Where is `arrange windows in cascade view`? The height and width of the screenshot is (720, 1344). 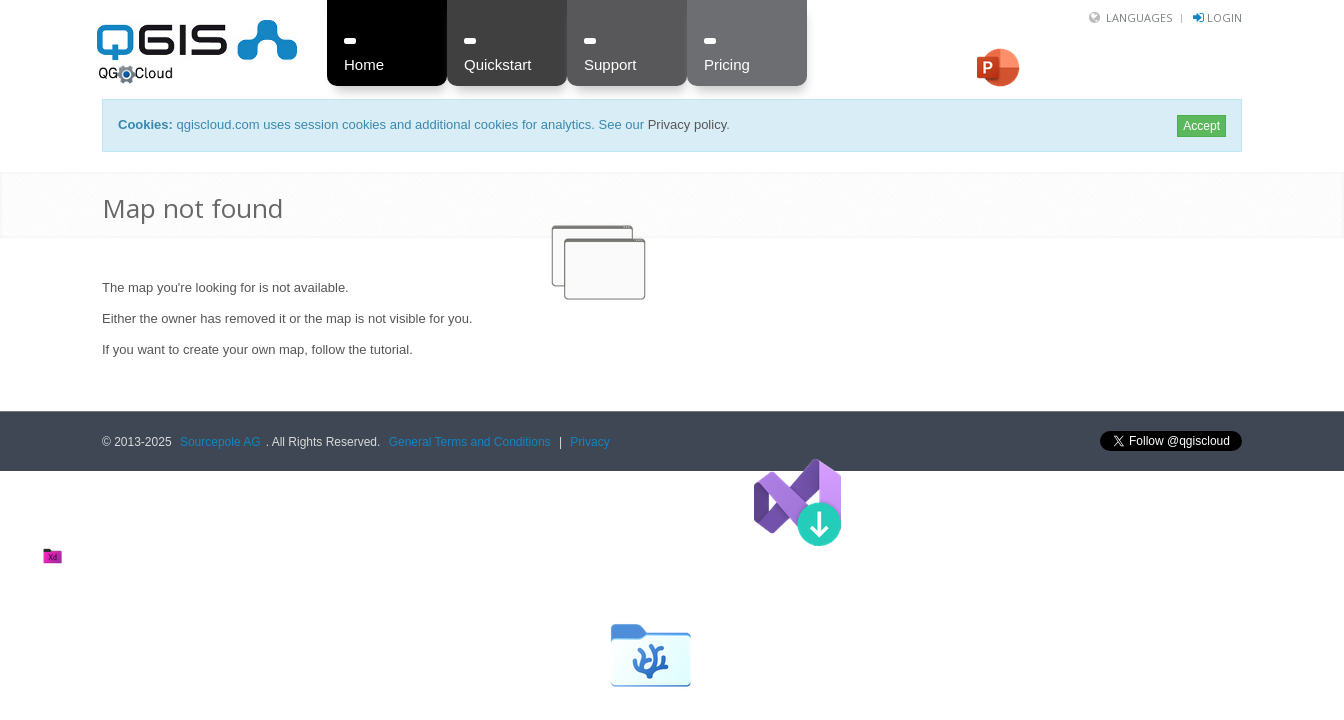 arrange windows in cascade view is located at coordinates (598, 262).